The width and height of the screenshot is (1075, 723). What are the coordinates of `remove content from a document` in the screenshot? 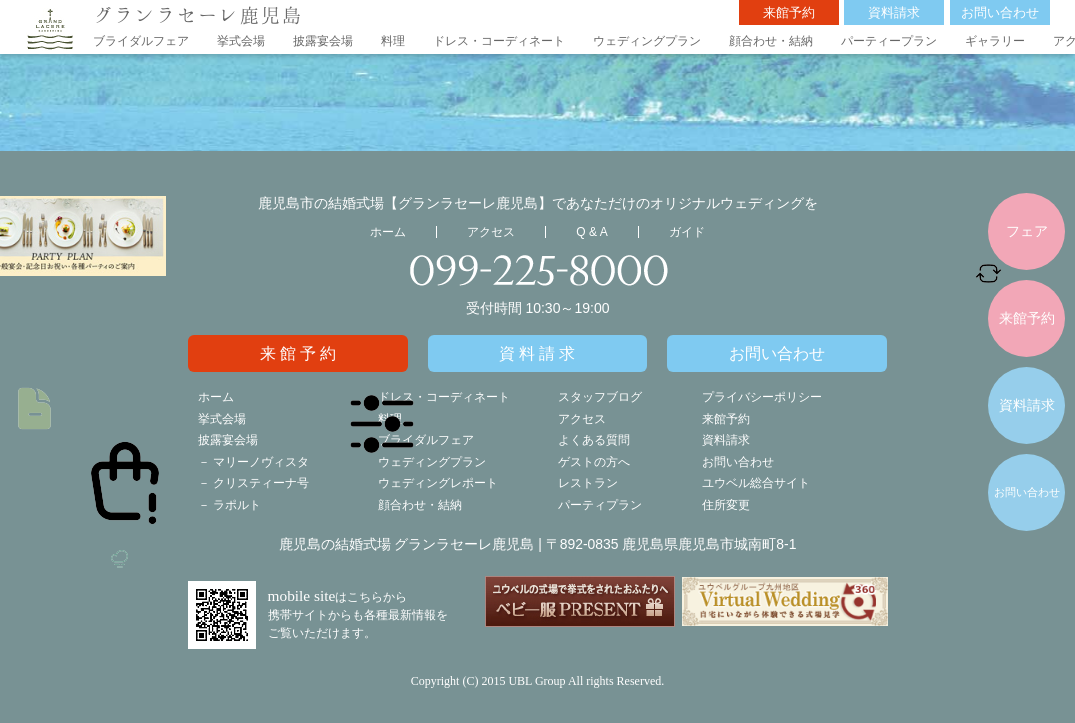 It's located at (34, 408).